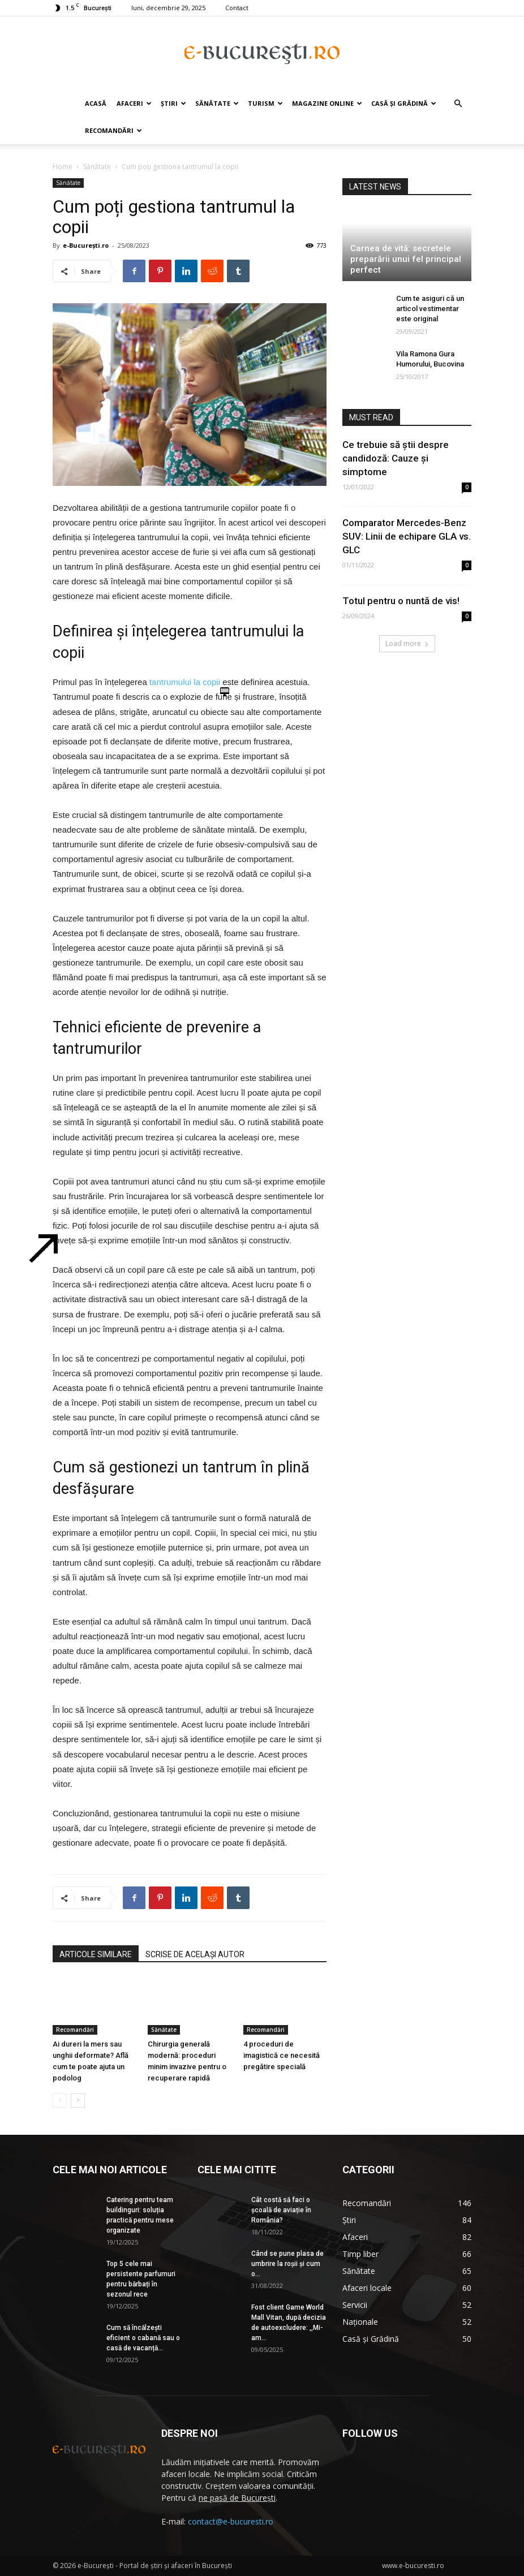 The image size is (524, 2576). What do you see at coordinates (225, 692) in the screenshot?
I see `switch to desktop view` at bounding box center [225, 692].